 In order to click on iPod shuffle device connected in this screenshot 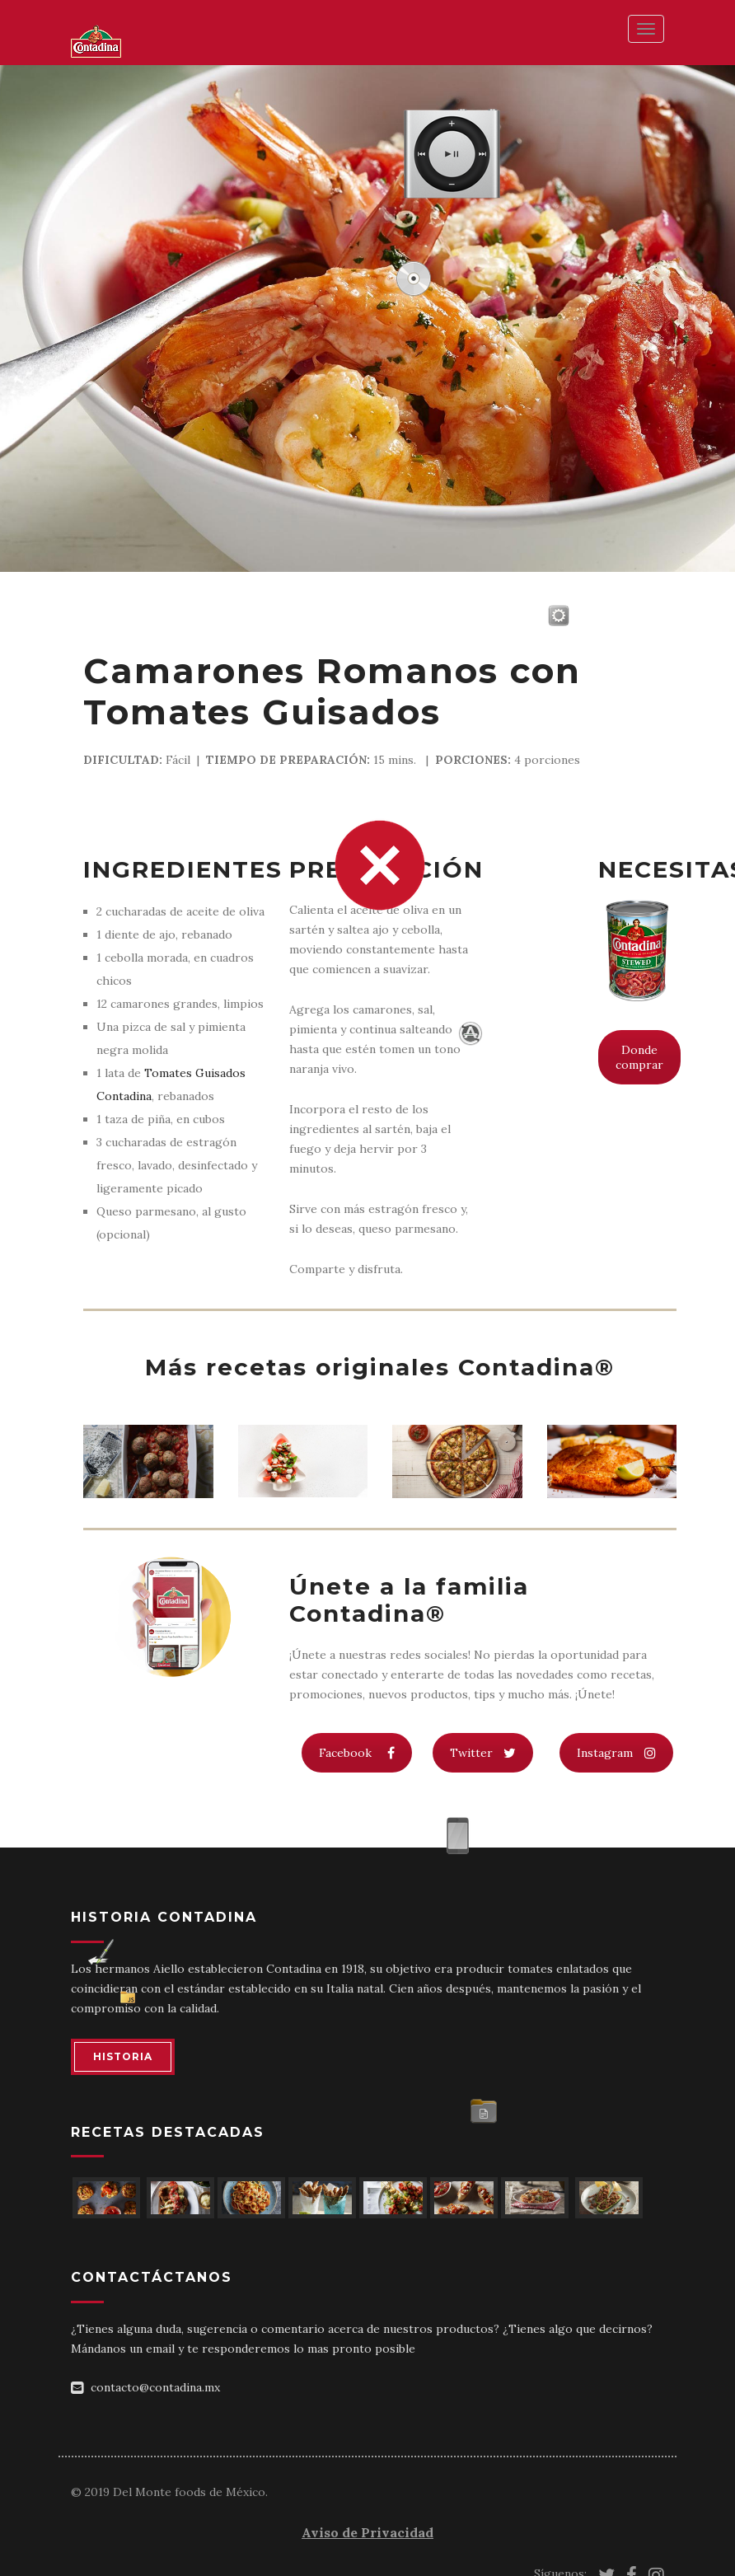, I will do `click(452, 153)`.